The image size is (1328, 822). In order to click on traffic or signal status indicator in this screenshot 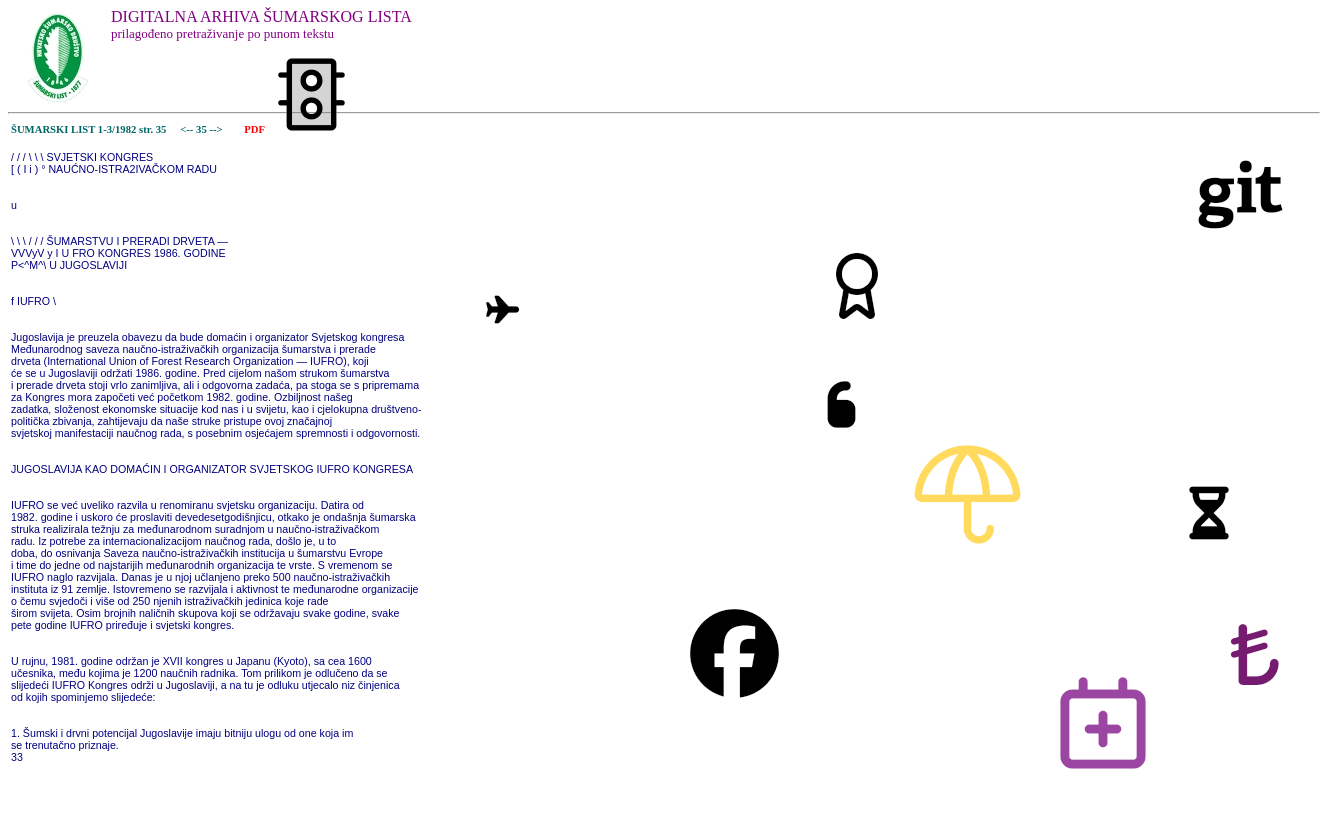, I will do `click(311, 94)`.